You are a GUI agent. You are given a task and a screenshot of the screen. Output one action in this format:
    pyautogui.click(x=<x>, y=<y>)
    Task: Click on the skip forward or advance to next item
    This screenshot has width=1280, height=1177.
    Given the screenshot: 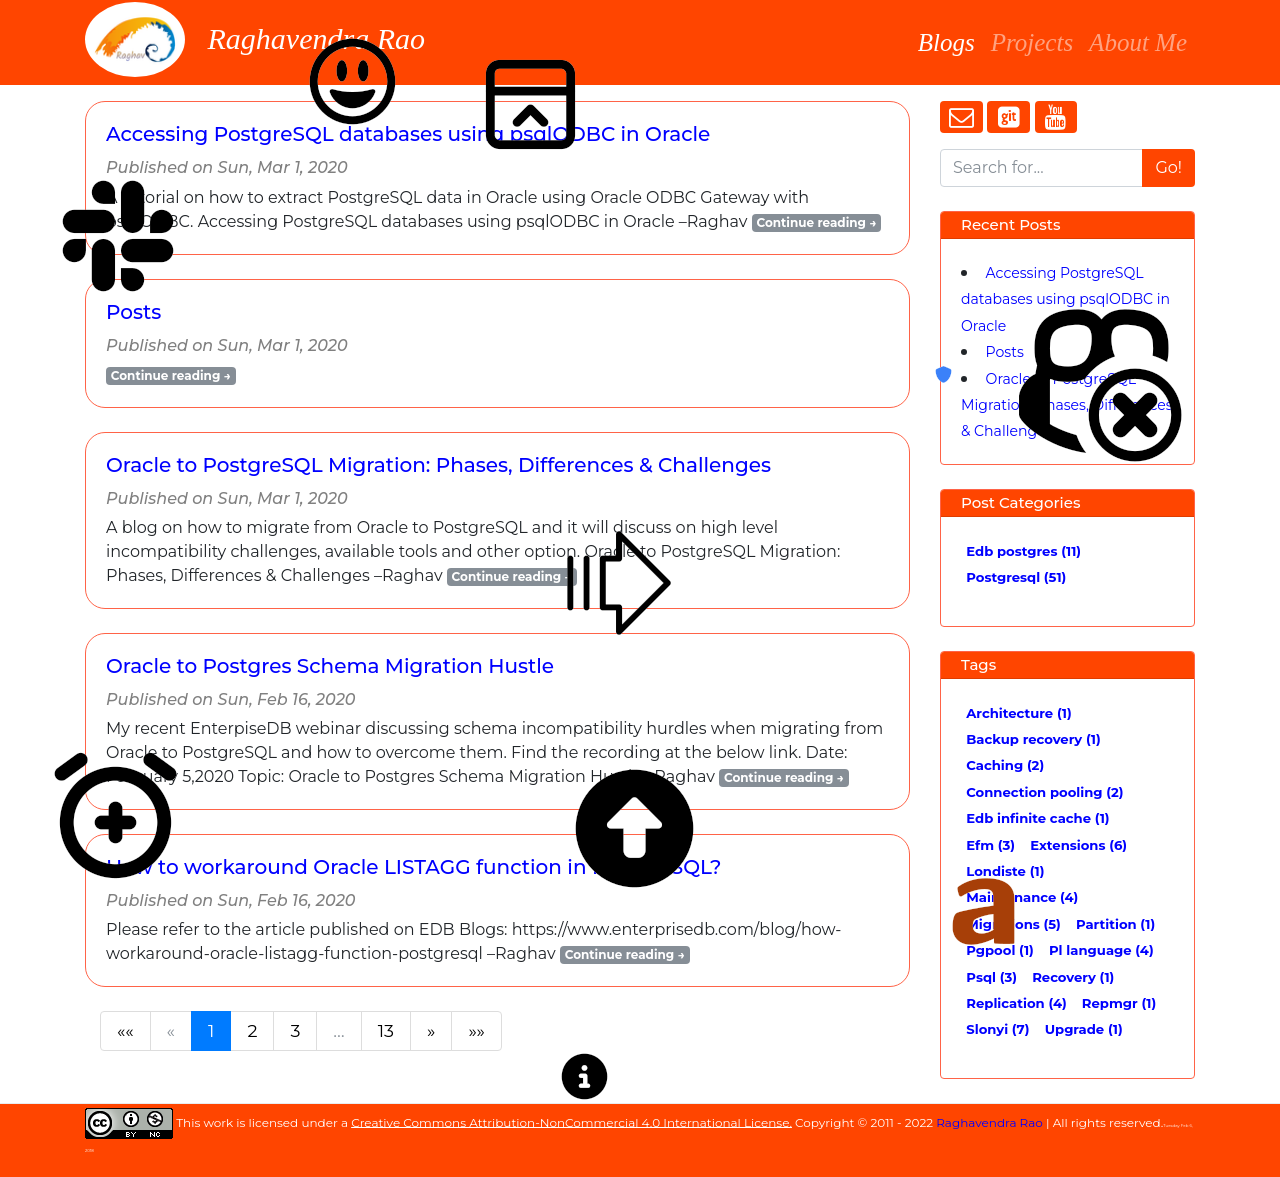 What is the action you would take?
    pyautogui.click(x=615, y=583)
    